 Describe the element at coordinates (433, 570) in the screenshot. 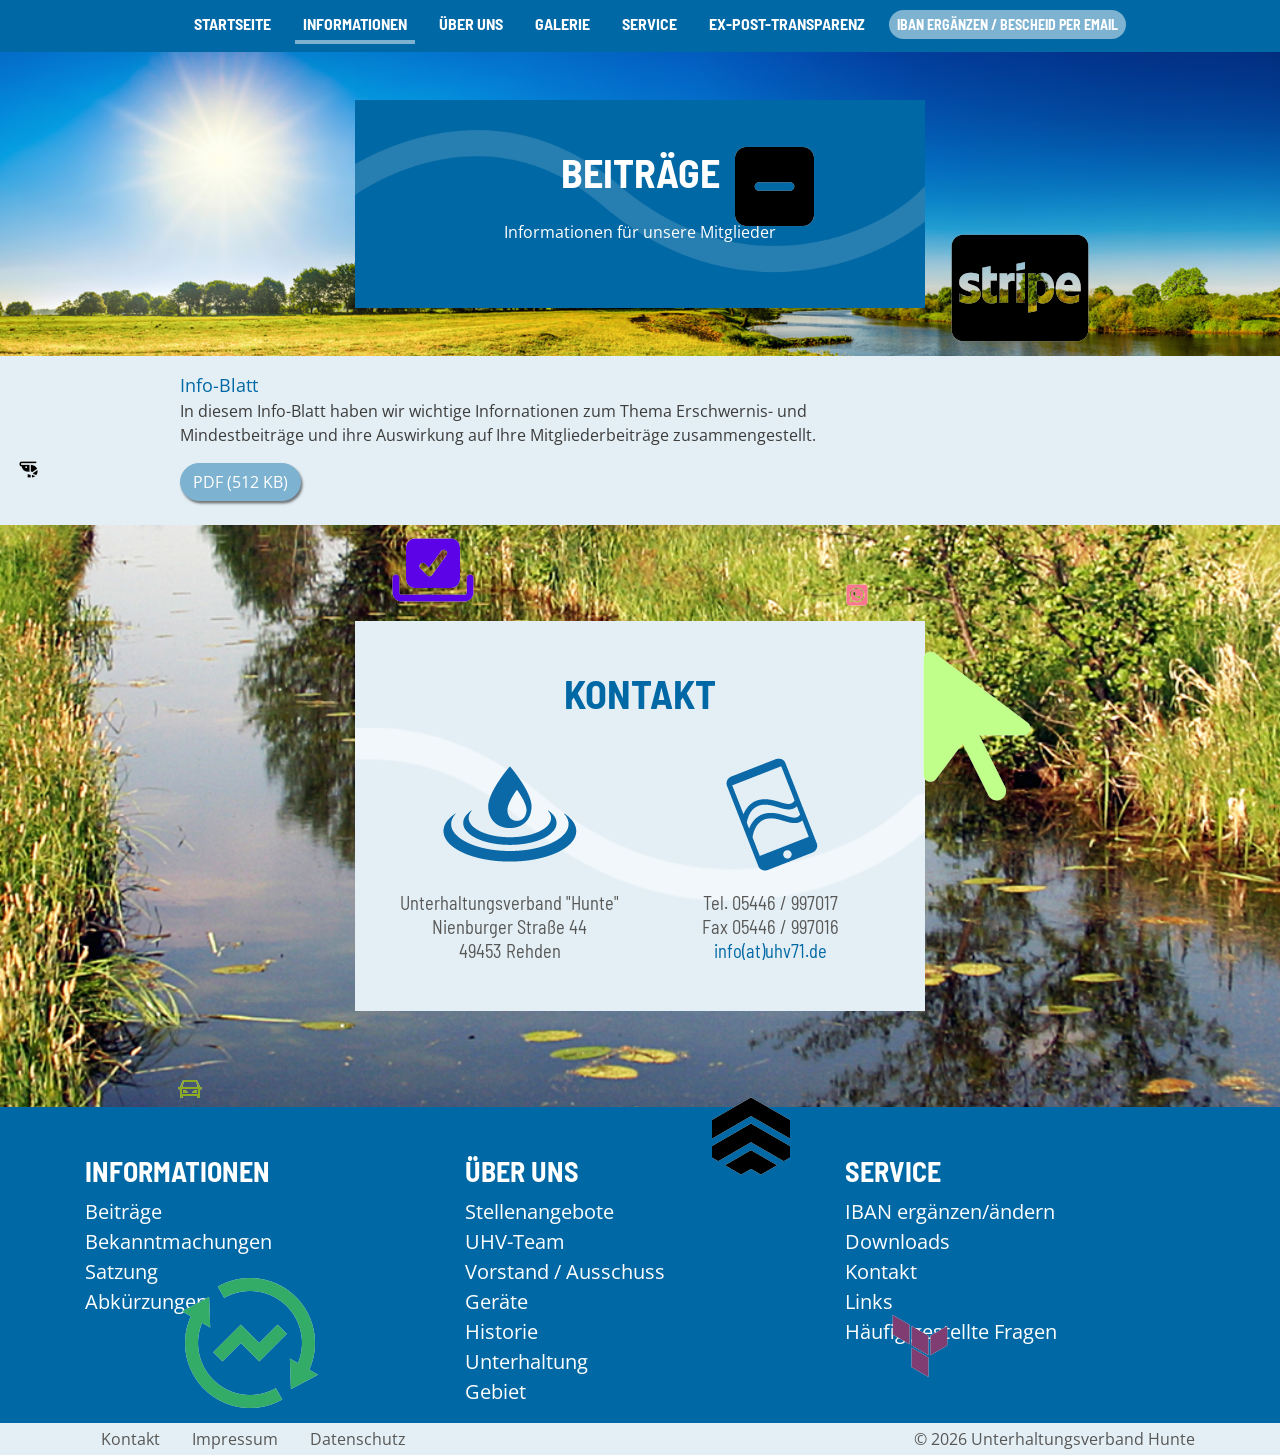

I see `cast a vote or submit approval` at that location.